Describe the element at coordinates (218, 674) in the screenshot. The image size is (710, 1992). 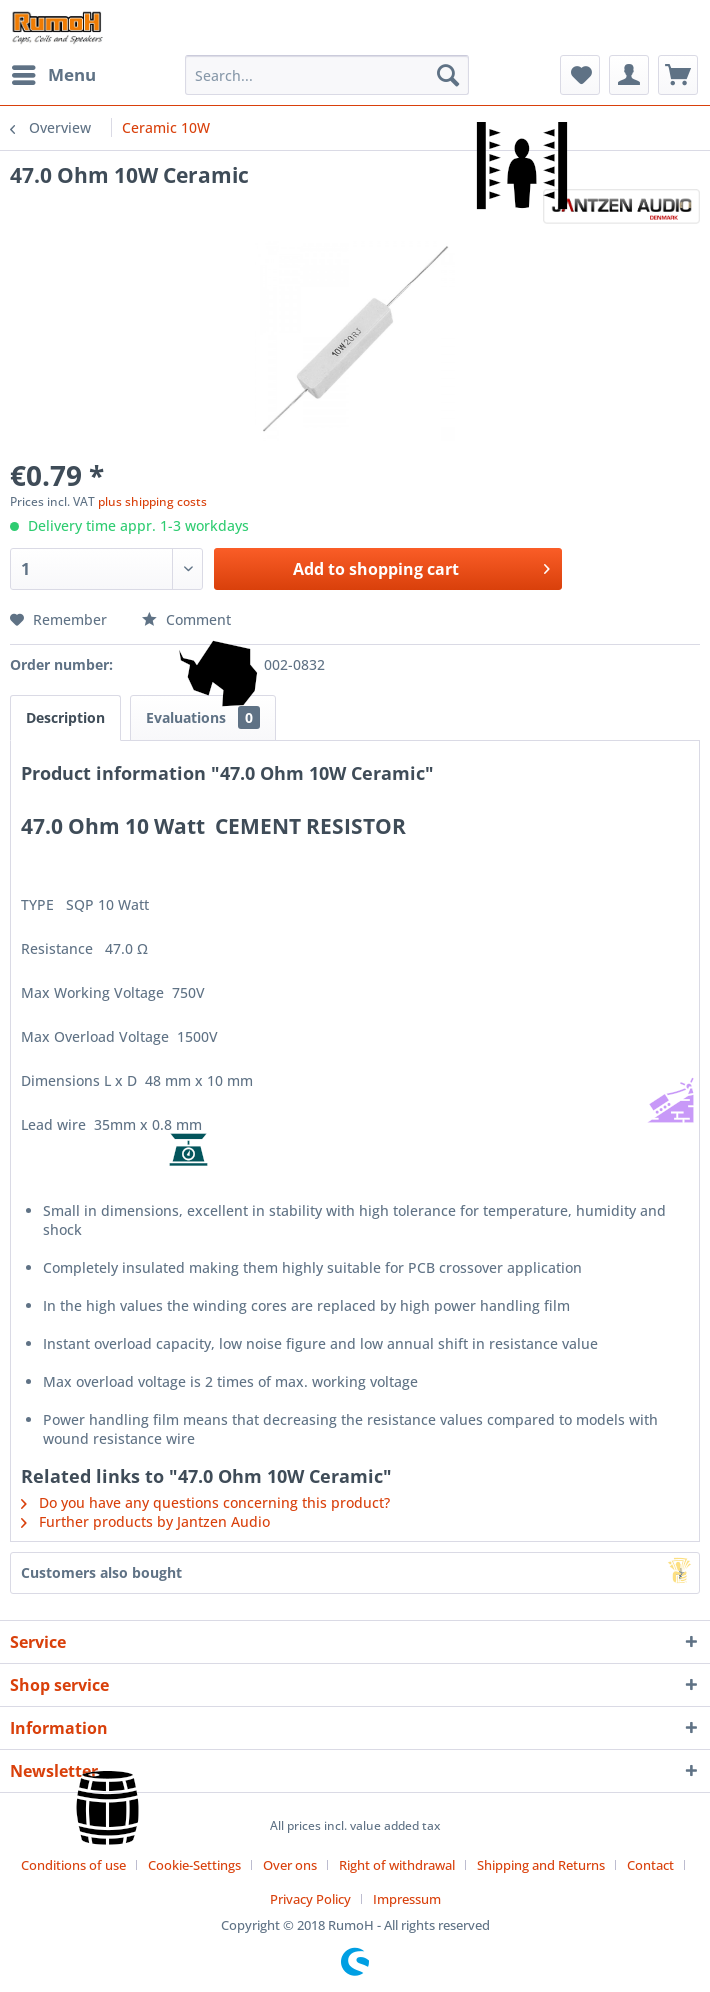
I see `view wildlife or nature-related content` at that location.